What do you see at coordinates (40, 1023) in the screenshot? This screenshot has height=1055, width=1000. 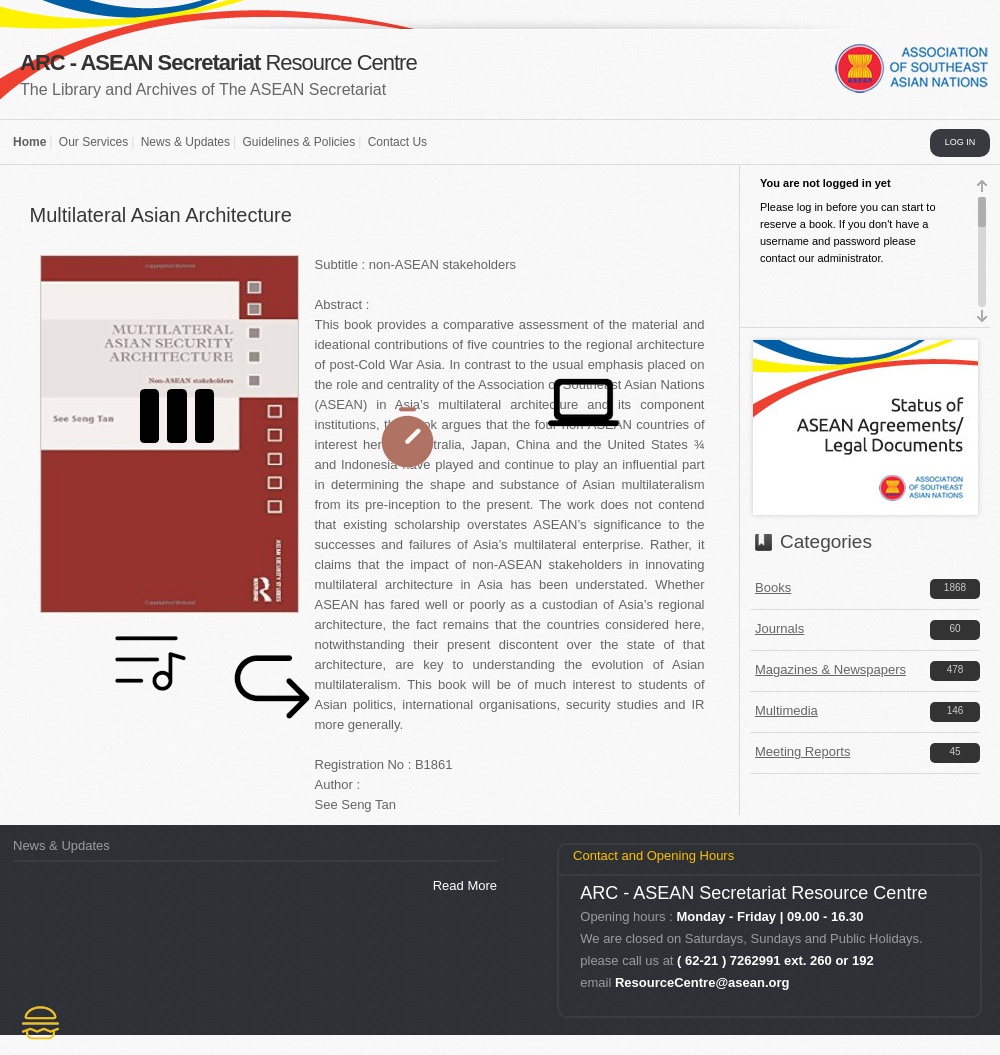 I see `open navigation menu` at bounding box center [40, 1023].